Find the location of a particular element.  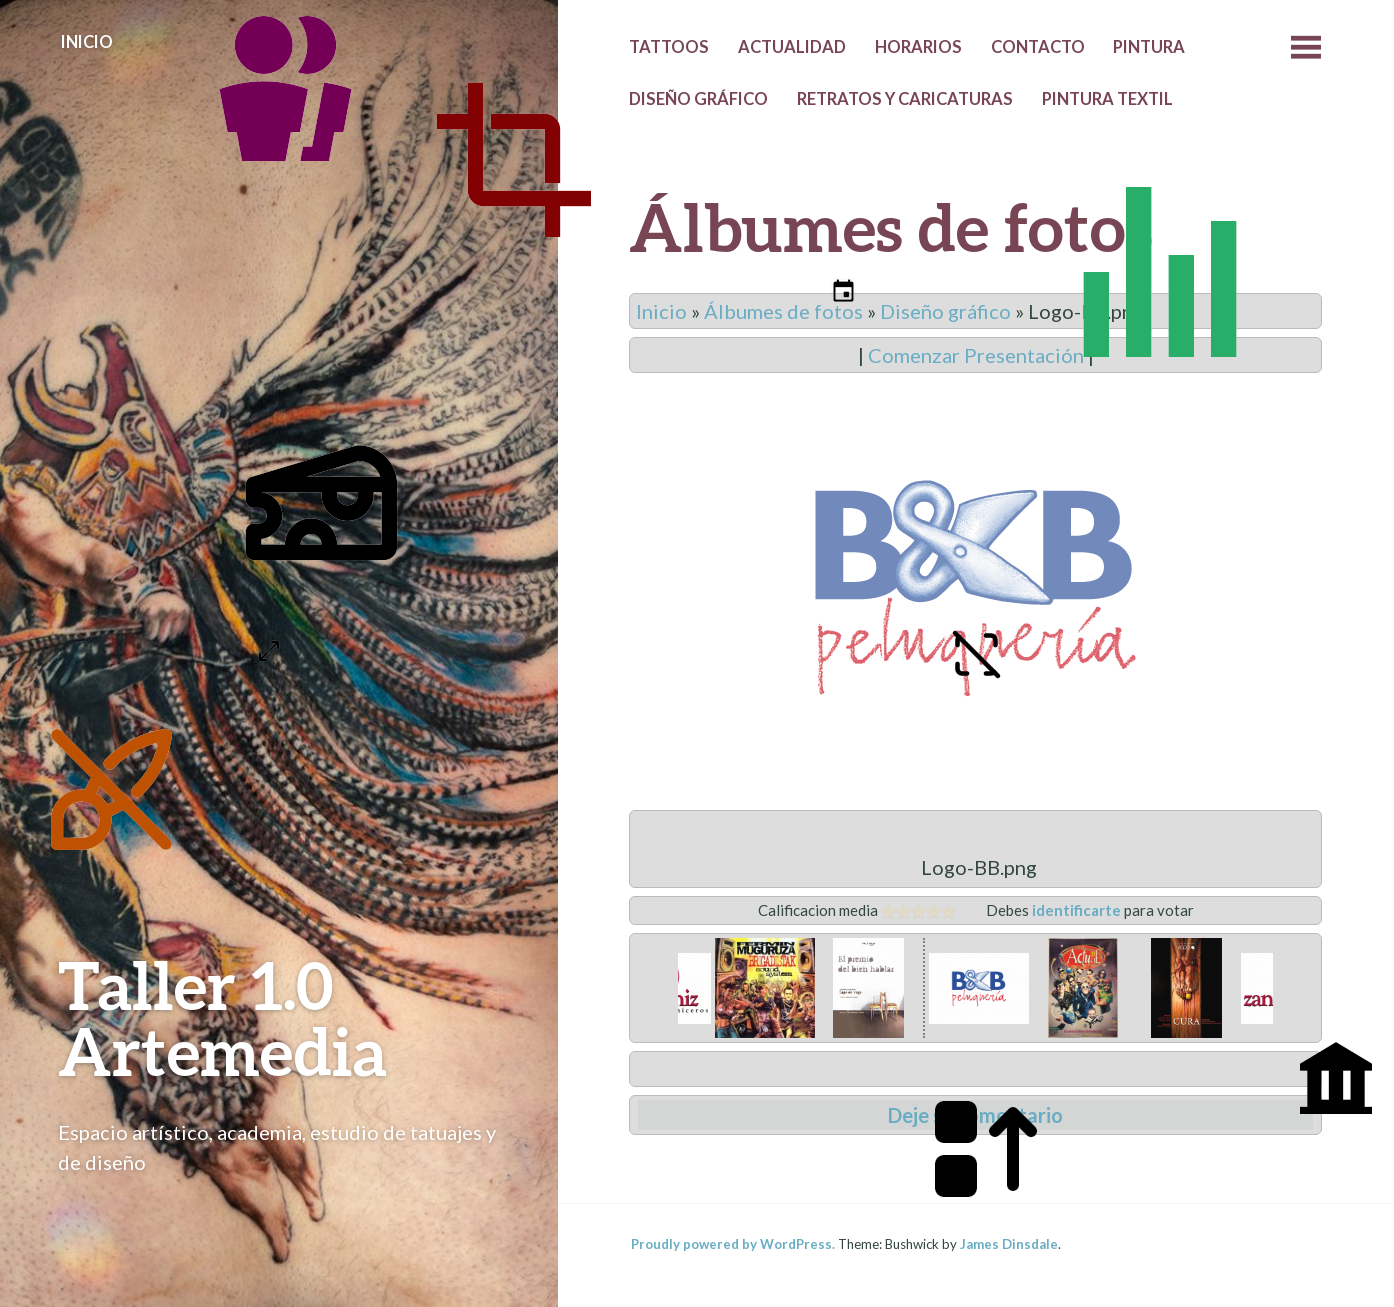

access your saved content library is located at coordinates (1336, 1078).